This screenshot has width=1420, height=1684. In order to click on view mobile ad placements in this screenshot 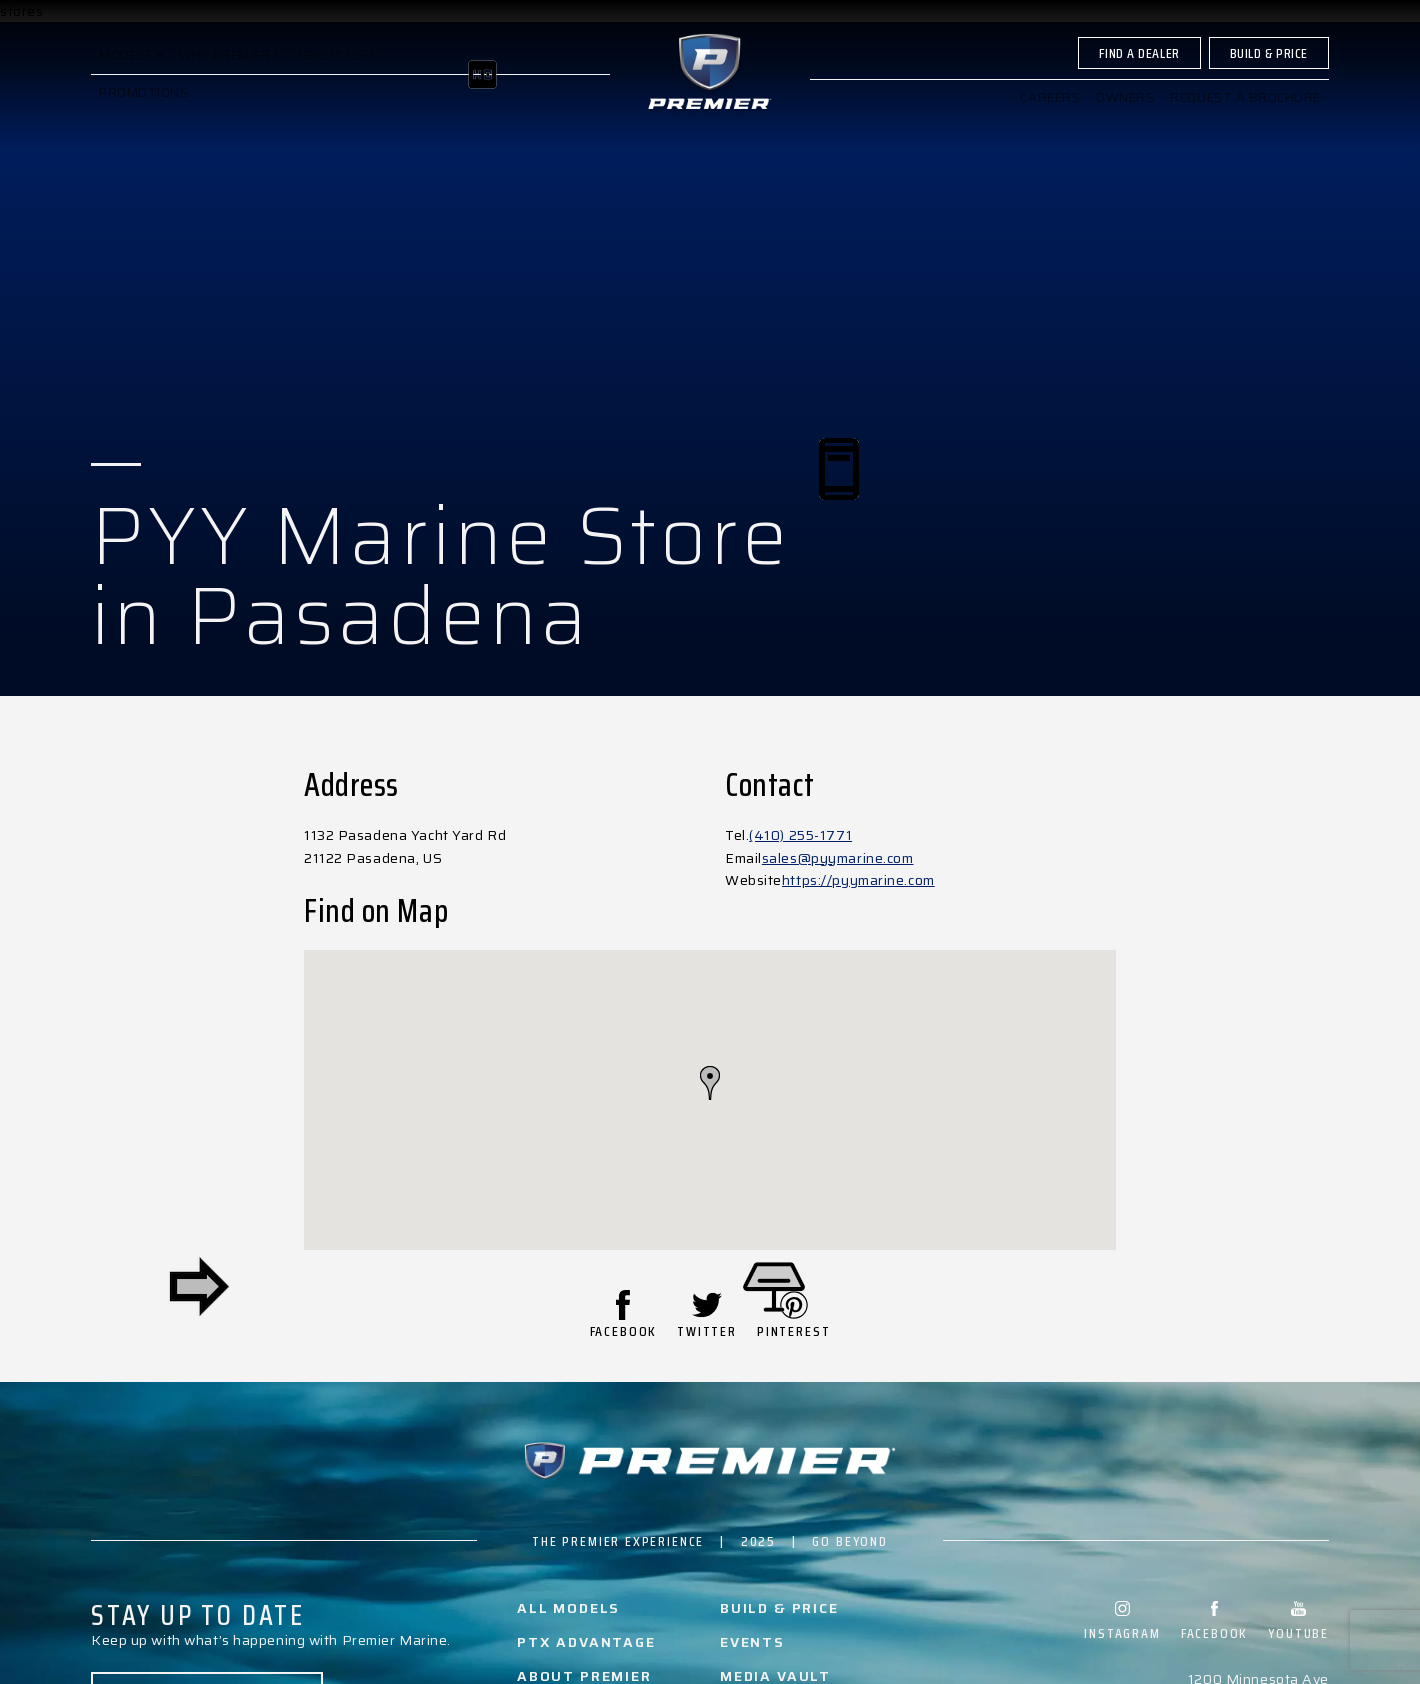, I will do `click(839, 469)`.